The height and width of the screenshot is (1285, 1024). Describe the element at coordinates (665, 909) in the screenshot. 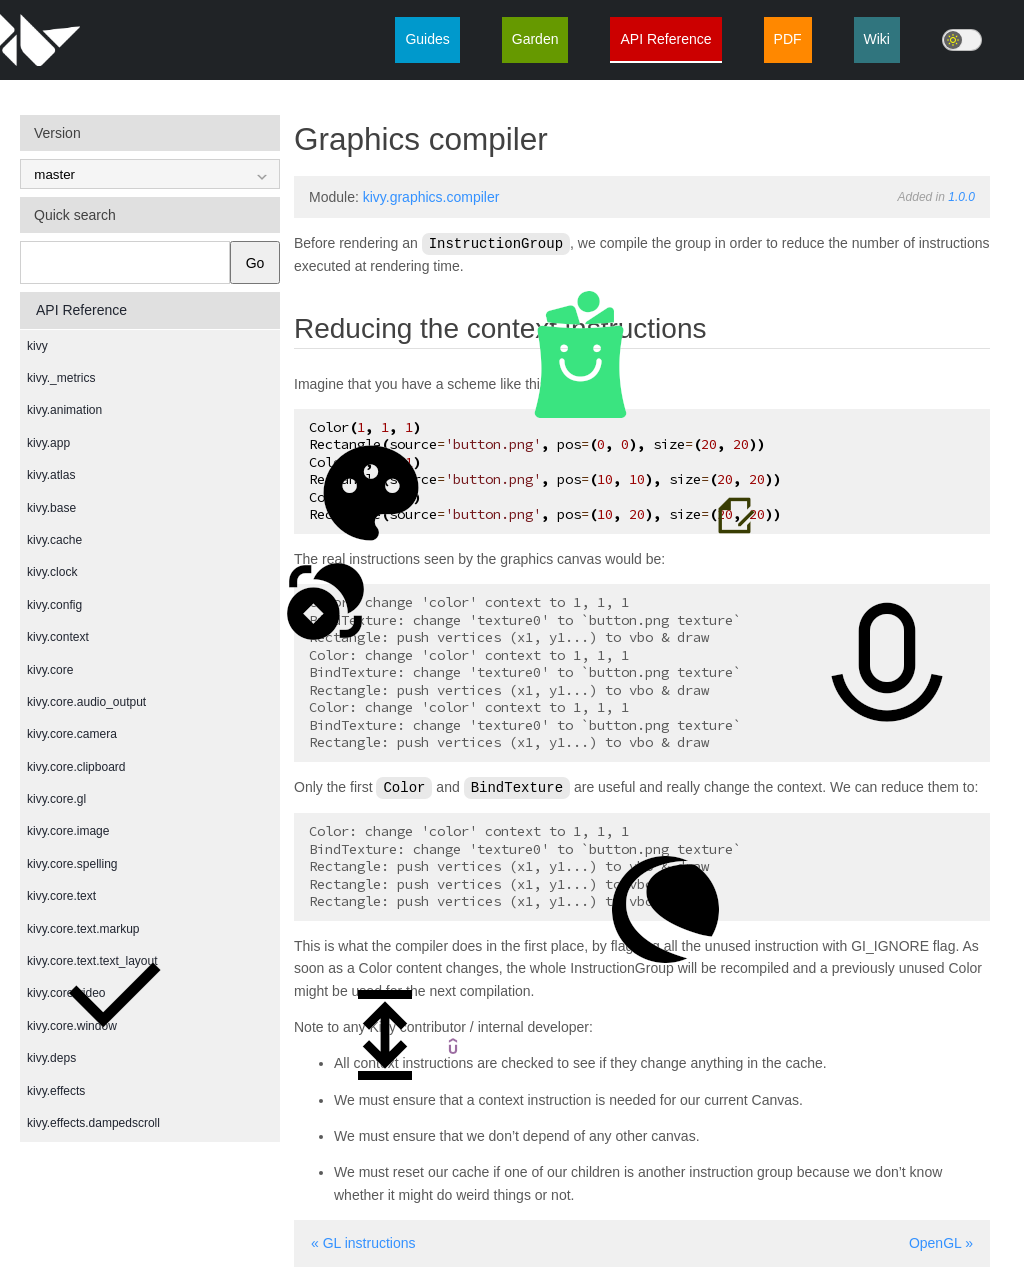

I see `celestron brand logo` at that location.